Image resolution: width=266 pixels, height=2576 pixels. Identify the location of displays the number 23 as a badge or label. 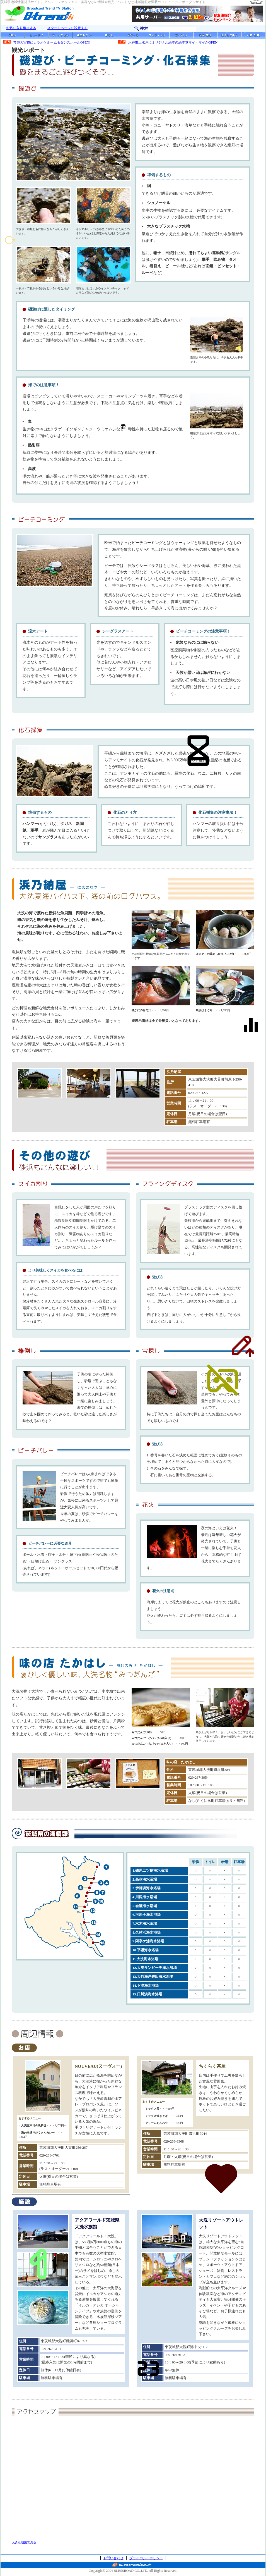
(148, 2369).